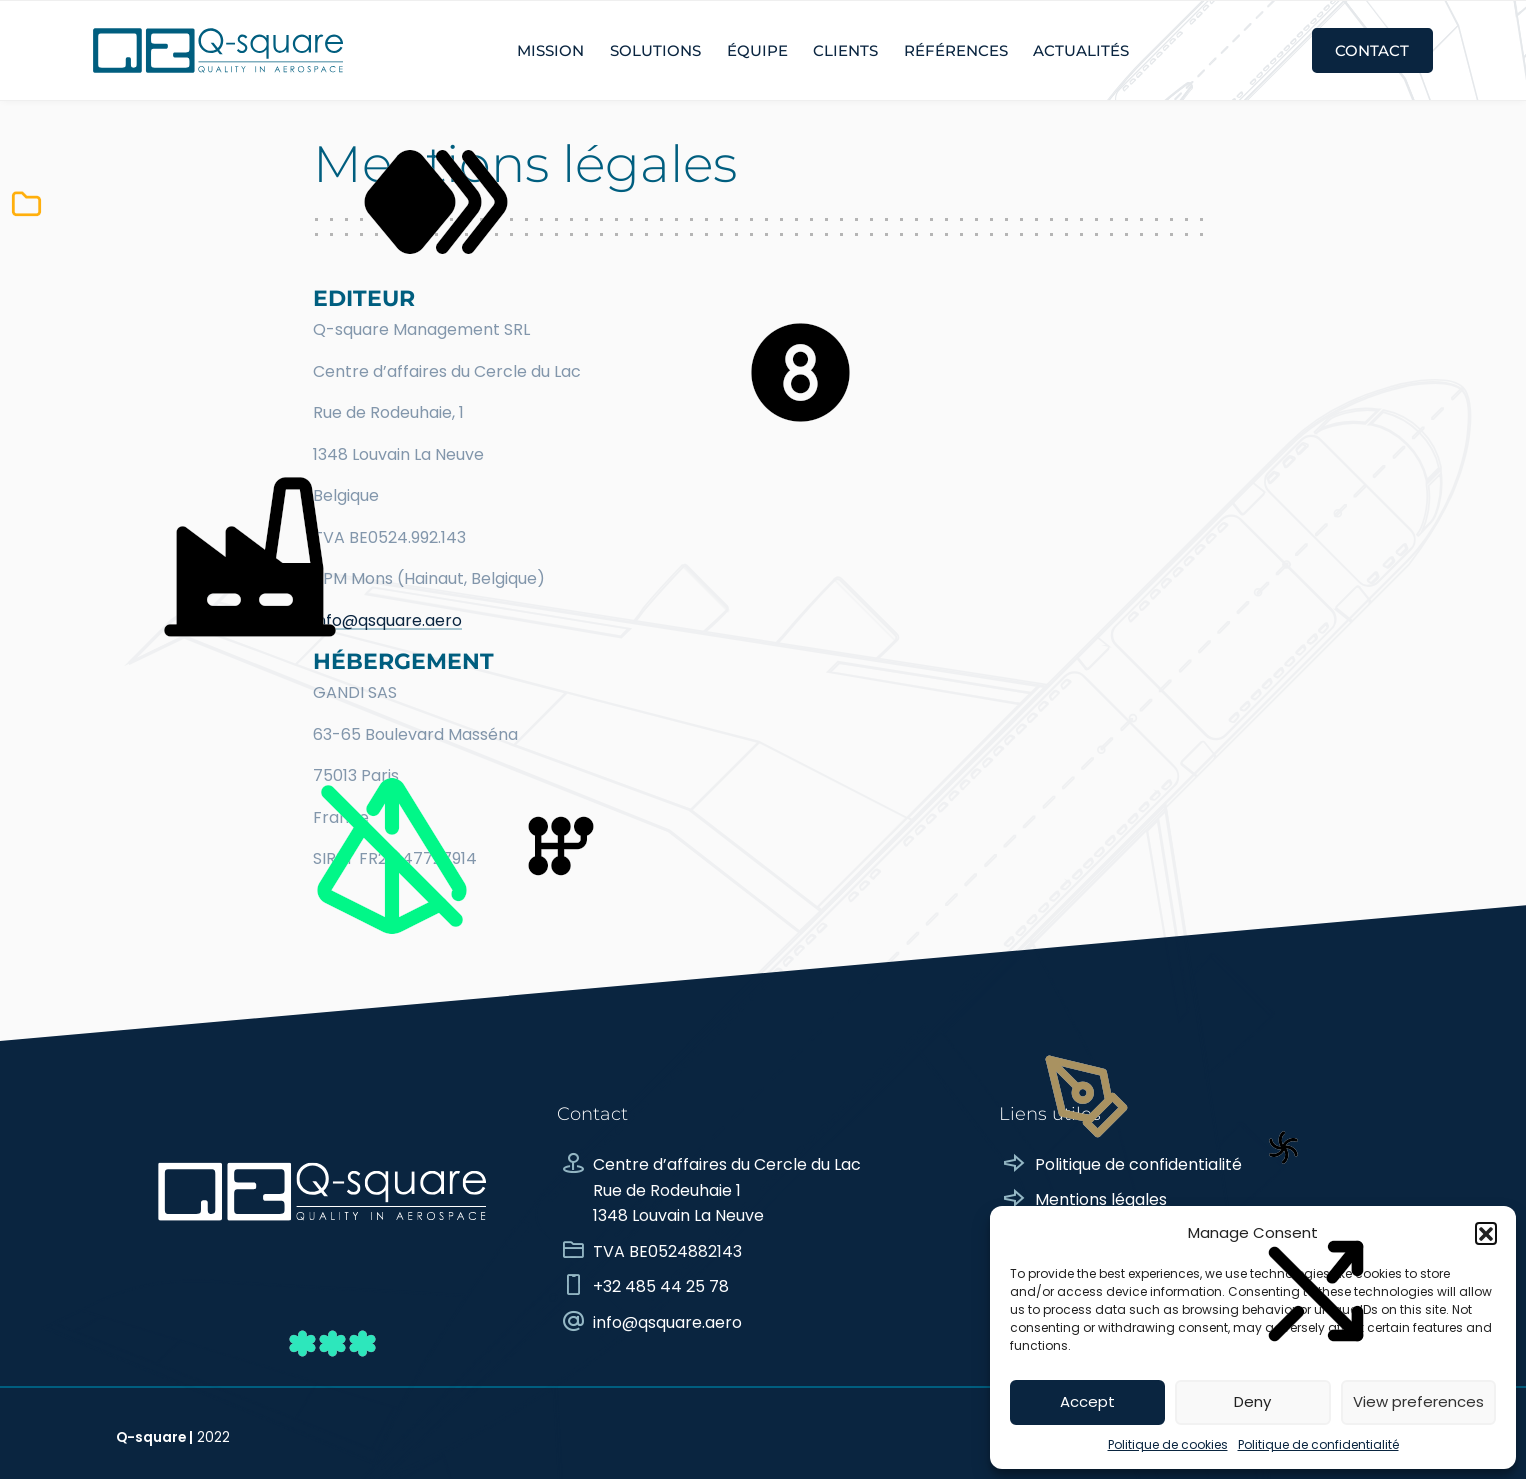 The height and width of the screenshot is (1479, 1526). Describe the element at coordinates (1283, 1147) in the screenshot. I see `access space or astronomy-themed content` at that location.